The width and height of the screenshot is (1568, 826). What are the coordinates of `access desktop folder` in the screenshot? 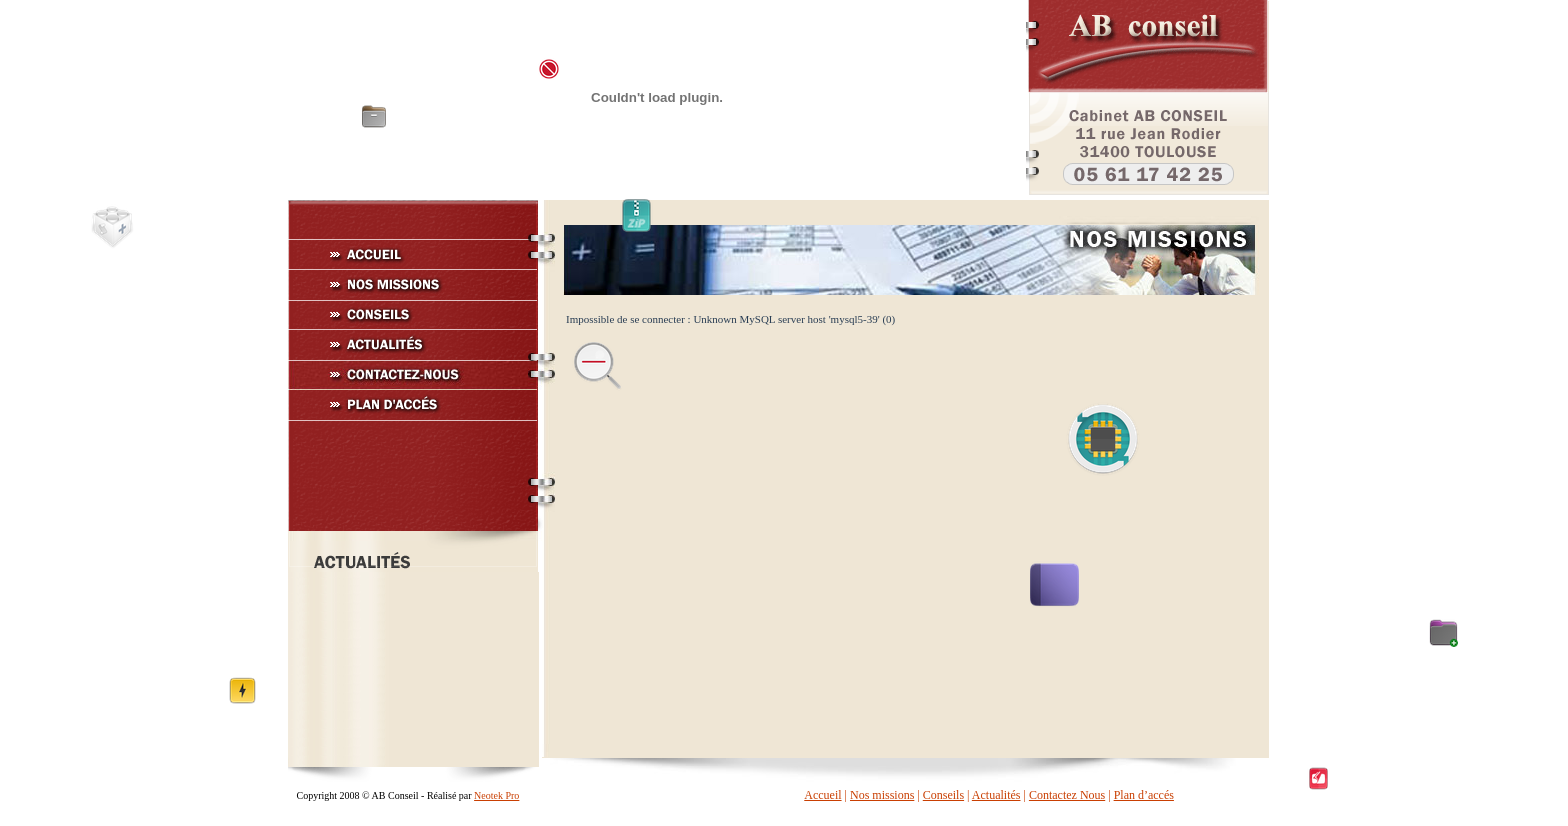 It's located at (1054, 583).